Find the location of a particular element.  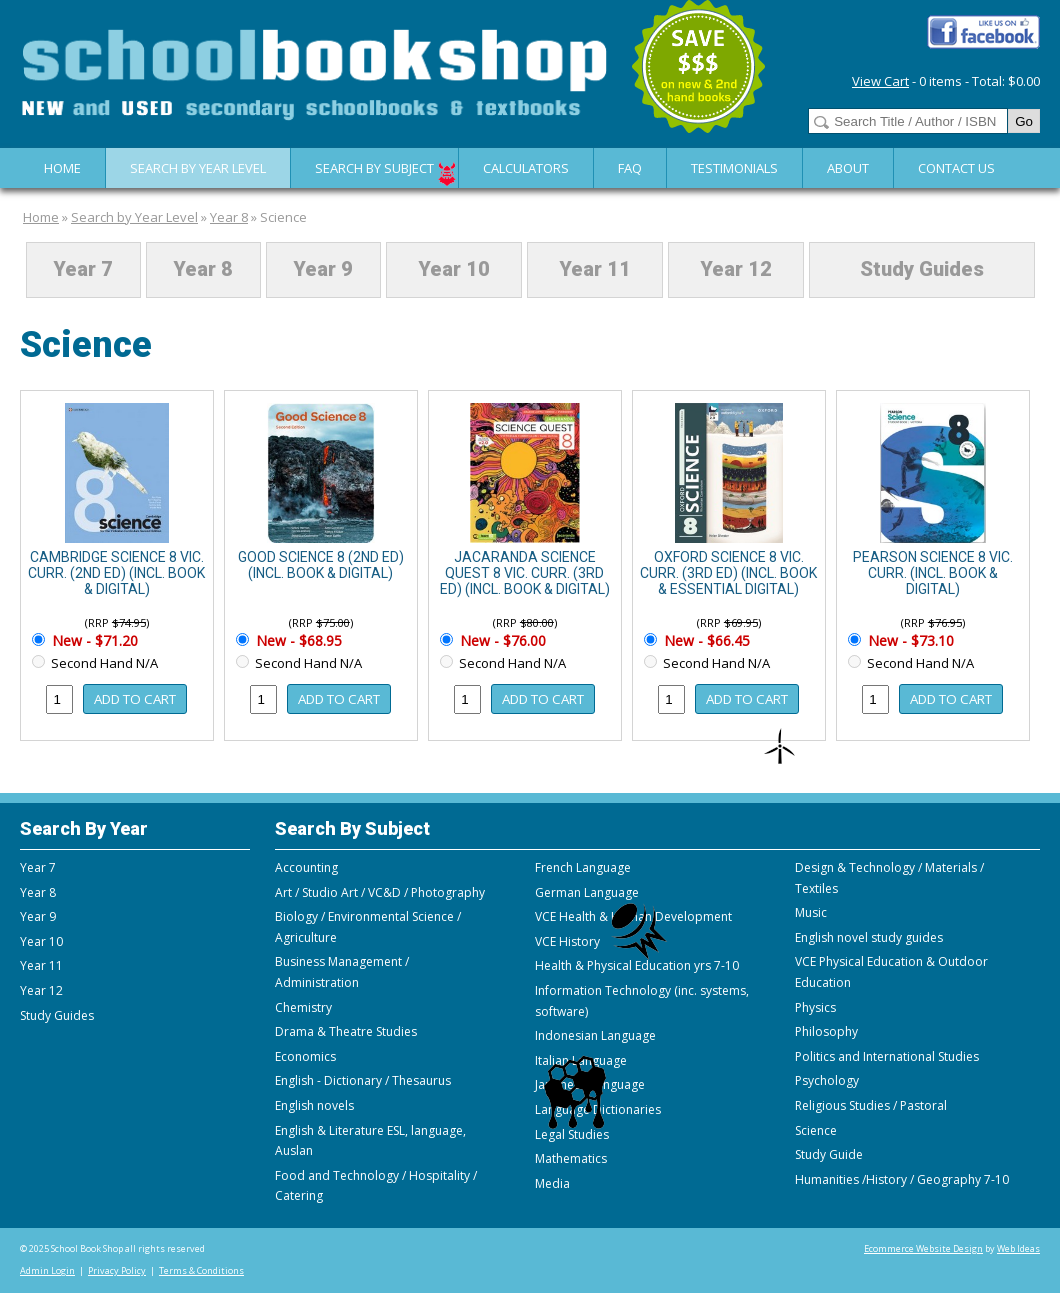

protect or defend eggs in a game is located at coordinates (639, 932).